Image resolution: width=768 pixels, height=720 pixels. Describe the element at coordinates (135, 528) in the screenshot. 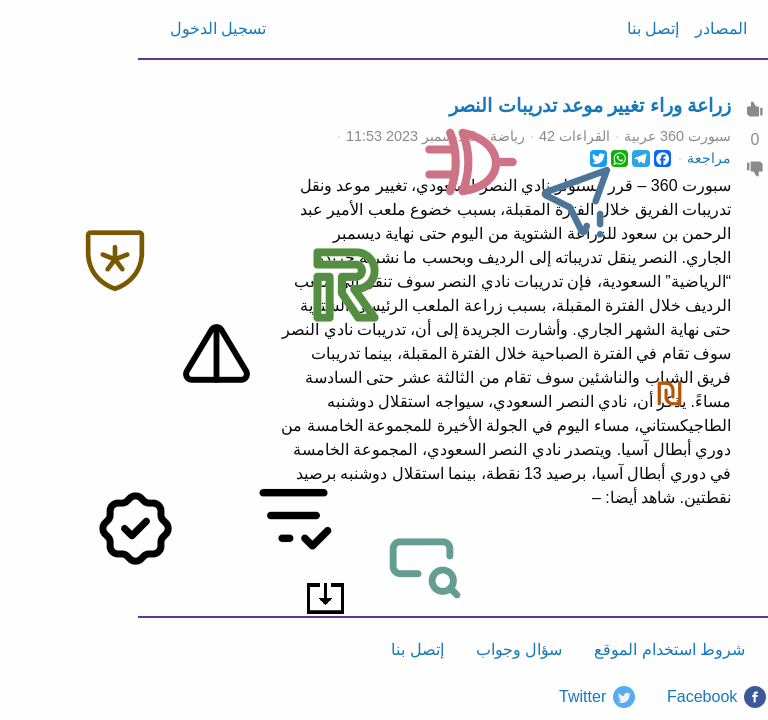

I see `verified or authenticated status indicator` at that location.